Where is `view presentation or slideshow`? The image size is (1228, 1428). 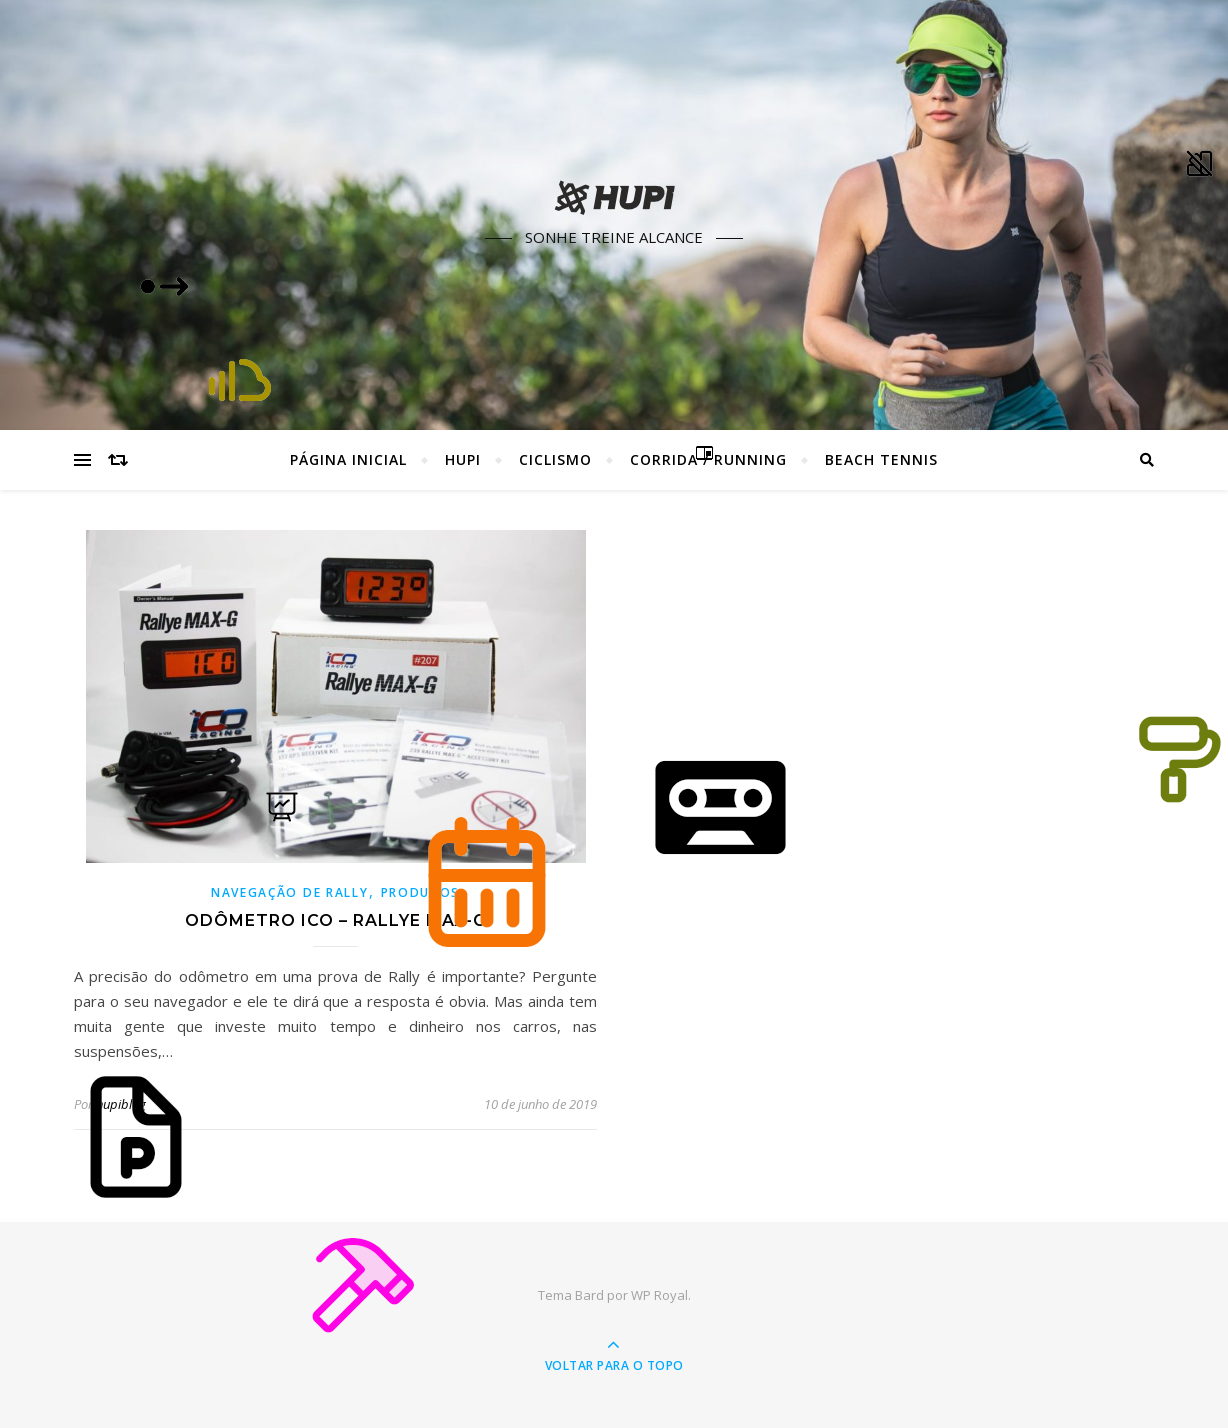 view presentation or slideshow is located at coordinates (282, 807).